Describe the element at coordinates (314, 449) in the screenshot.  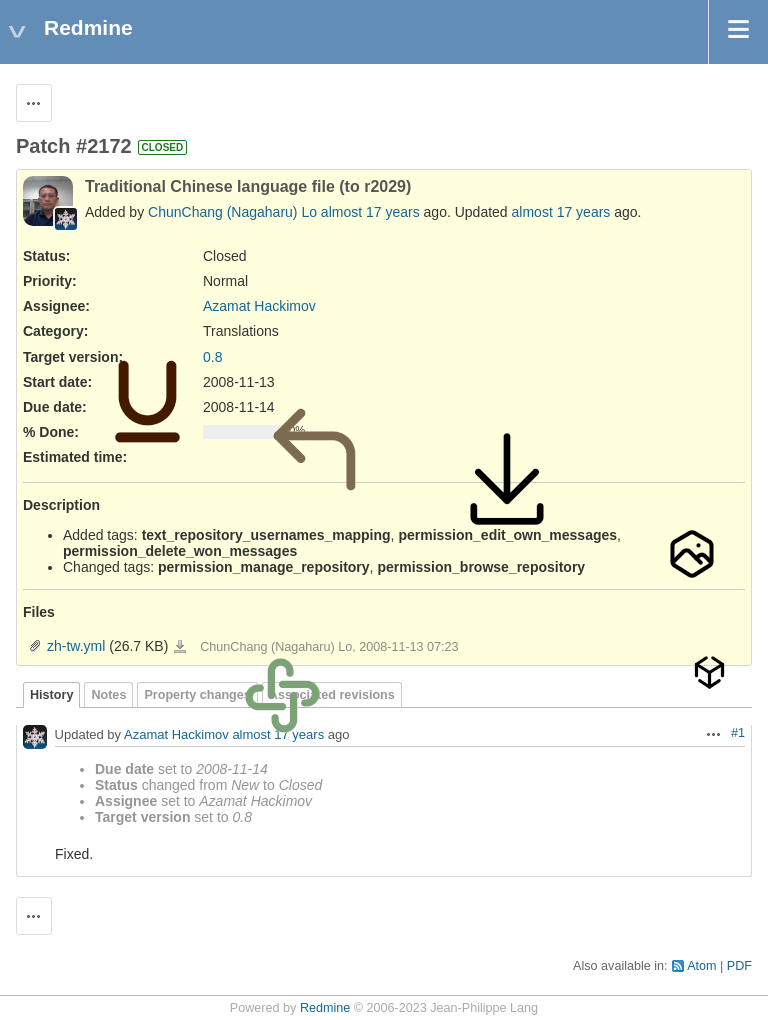
I see `go back to the previous screen` at that location.